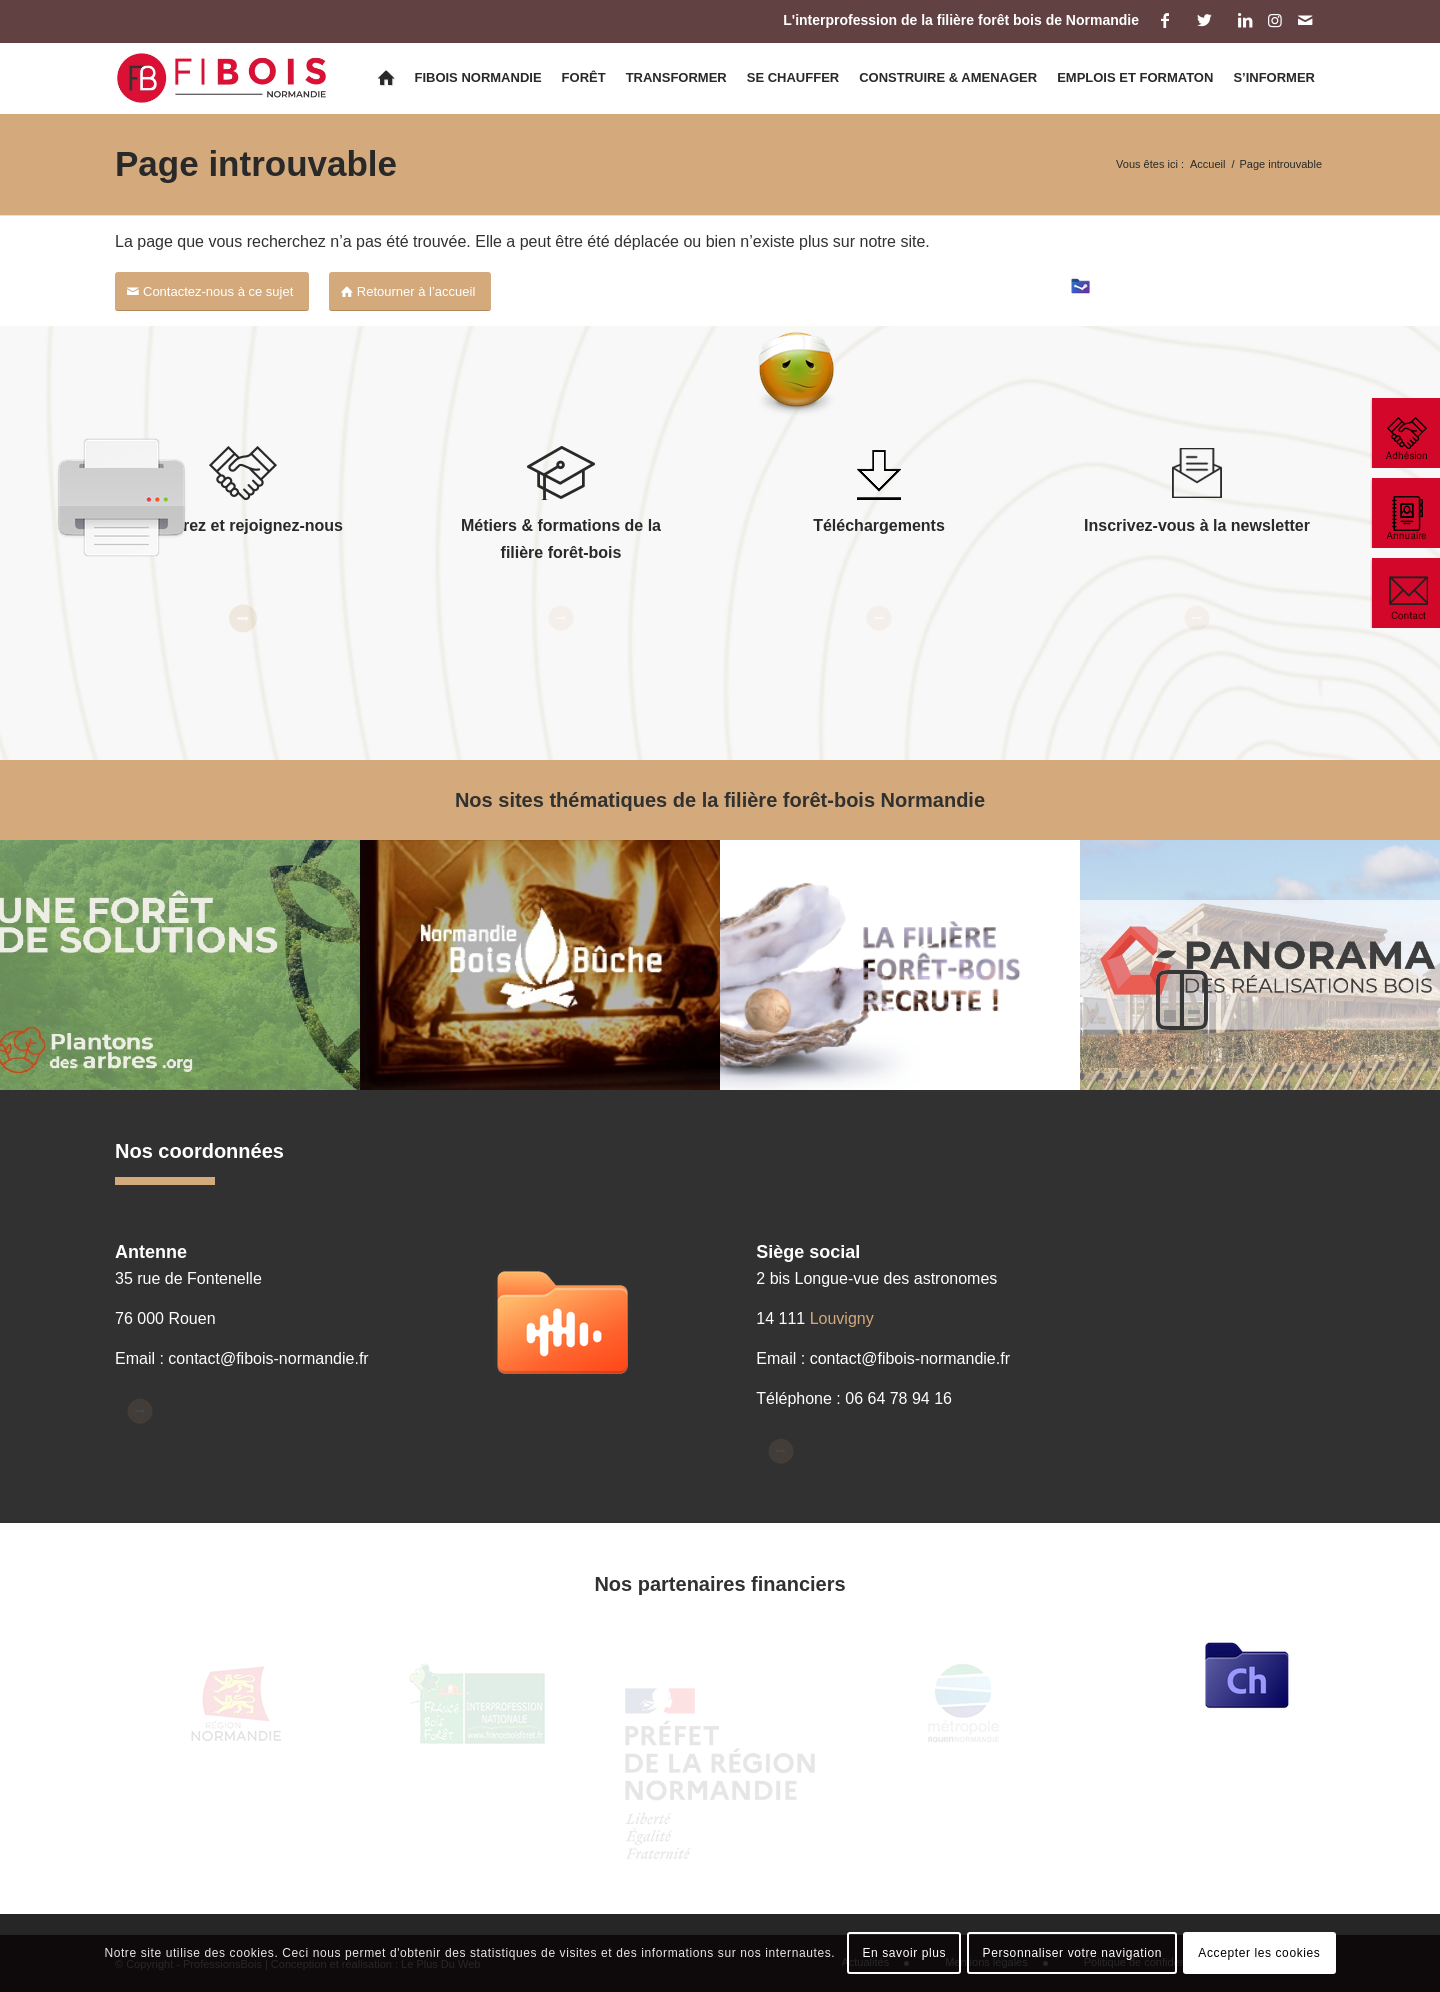  What do you see at coordinates (797, 373) in the screenshot?
I see `indicates user is feeling unwell or sick` at bounding box center [797, 373].